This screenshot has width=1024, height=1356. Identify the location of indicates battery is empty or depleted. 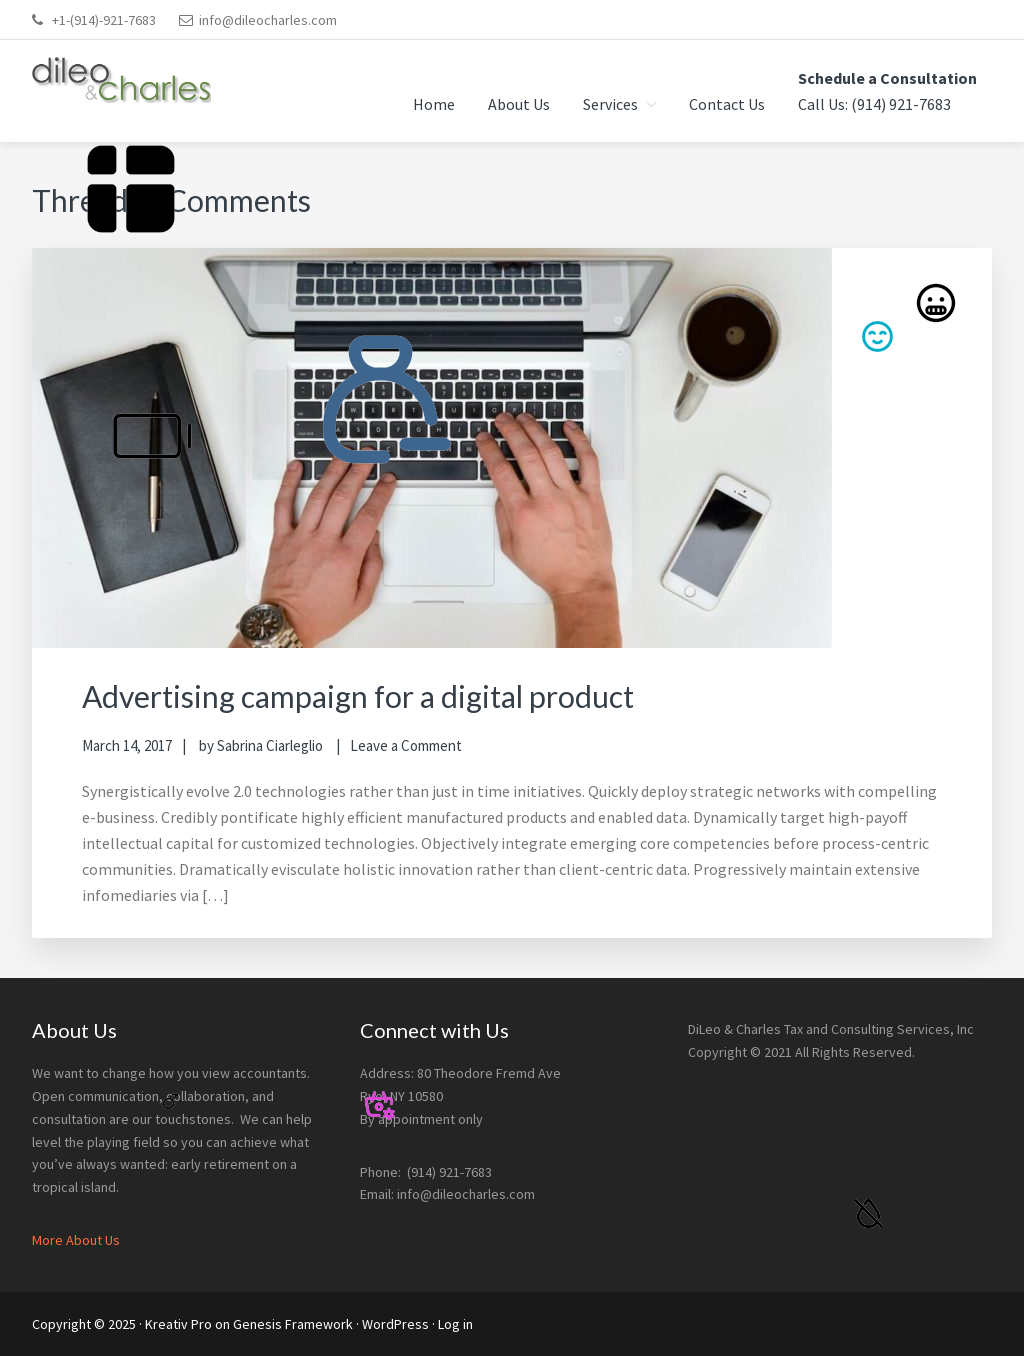
(151, 436).